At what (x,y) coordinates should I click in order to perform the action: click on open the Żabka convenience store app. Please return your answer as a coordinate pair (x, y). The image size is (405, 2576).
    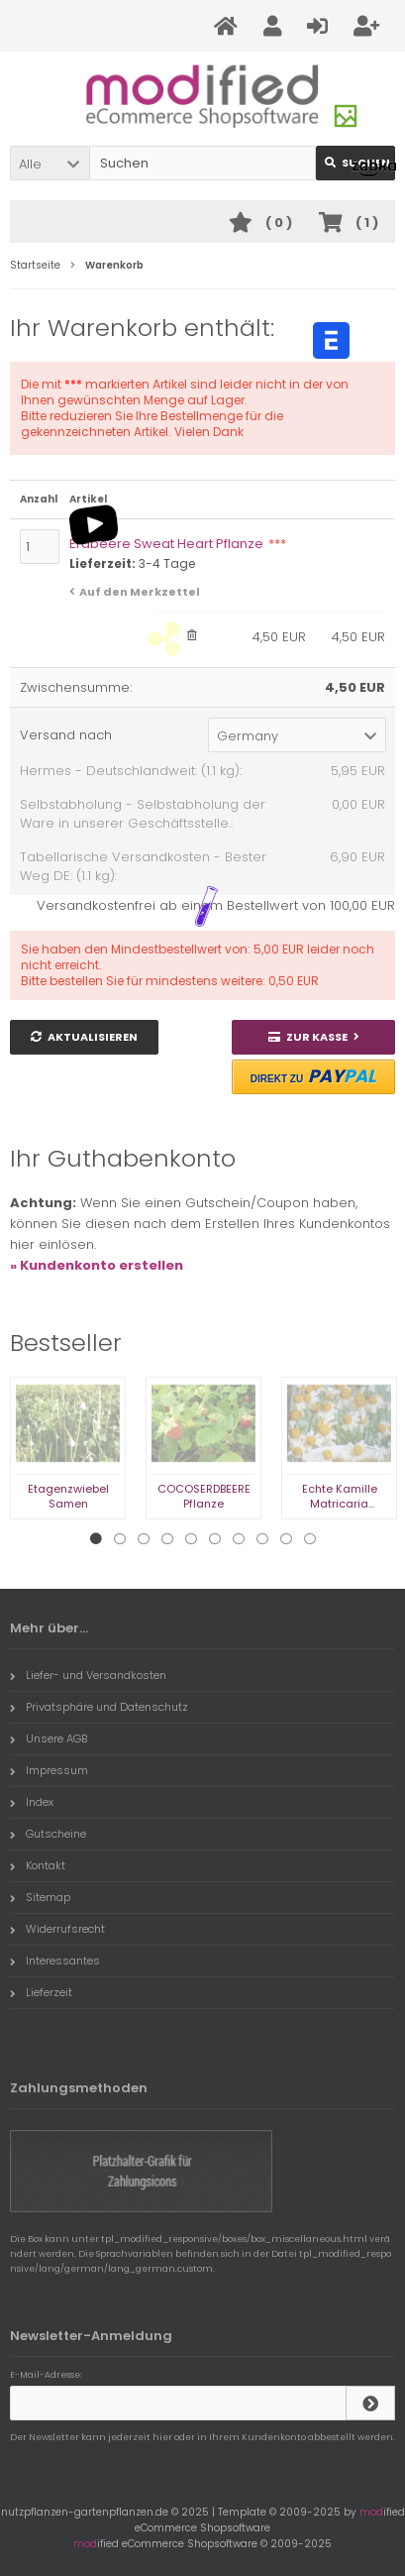
    Looking at the image, I should click on (373, 168).